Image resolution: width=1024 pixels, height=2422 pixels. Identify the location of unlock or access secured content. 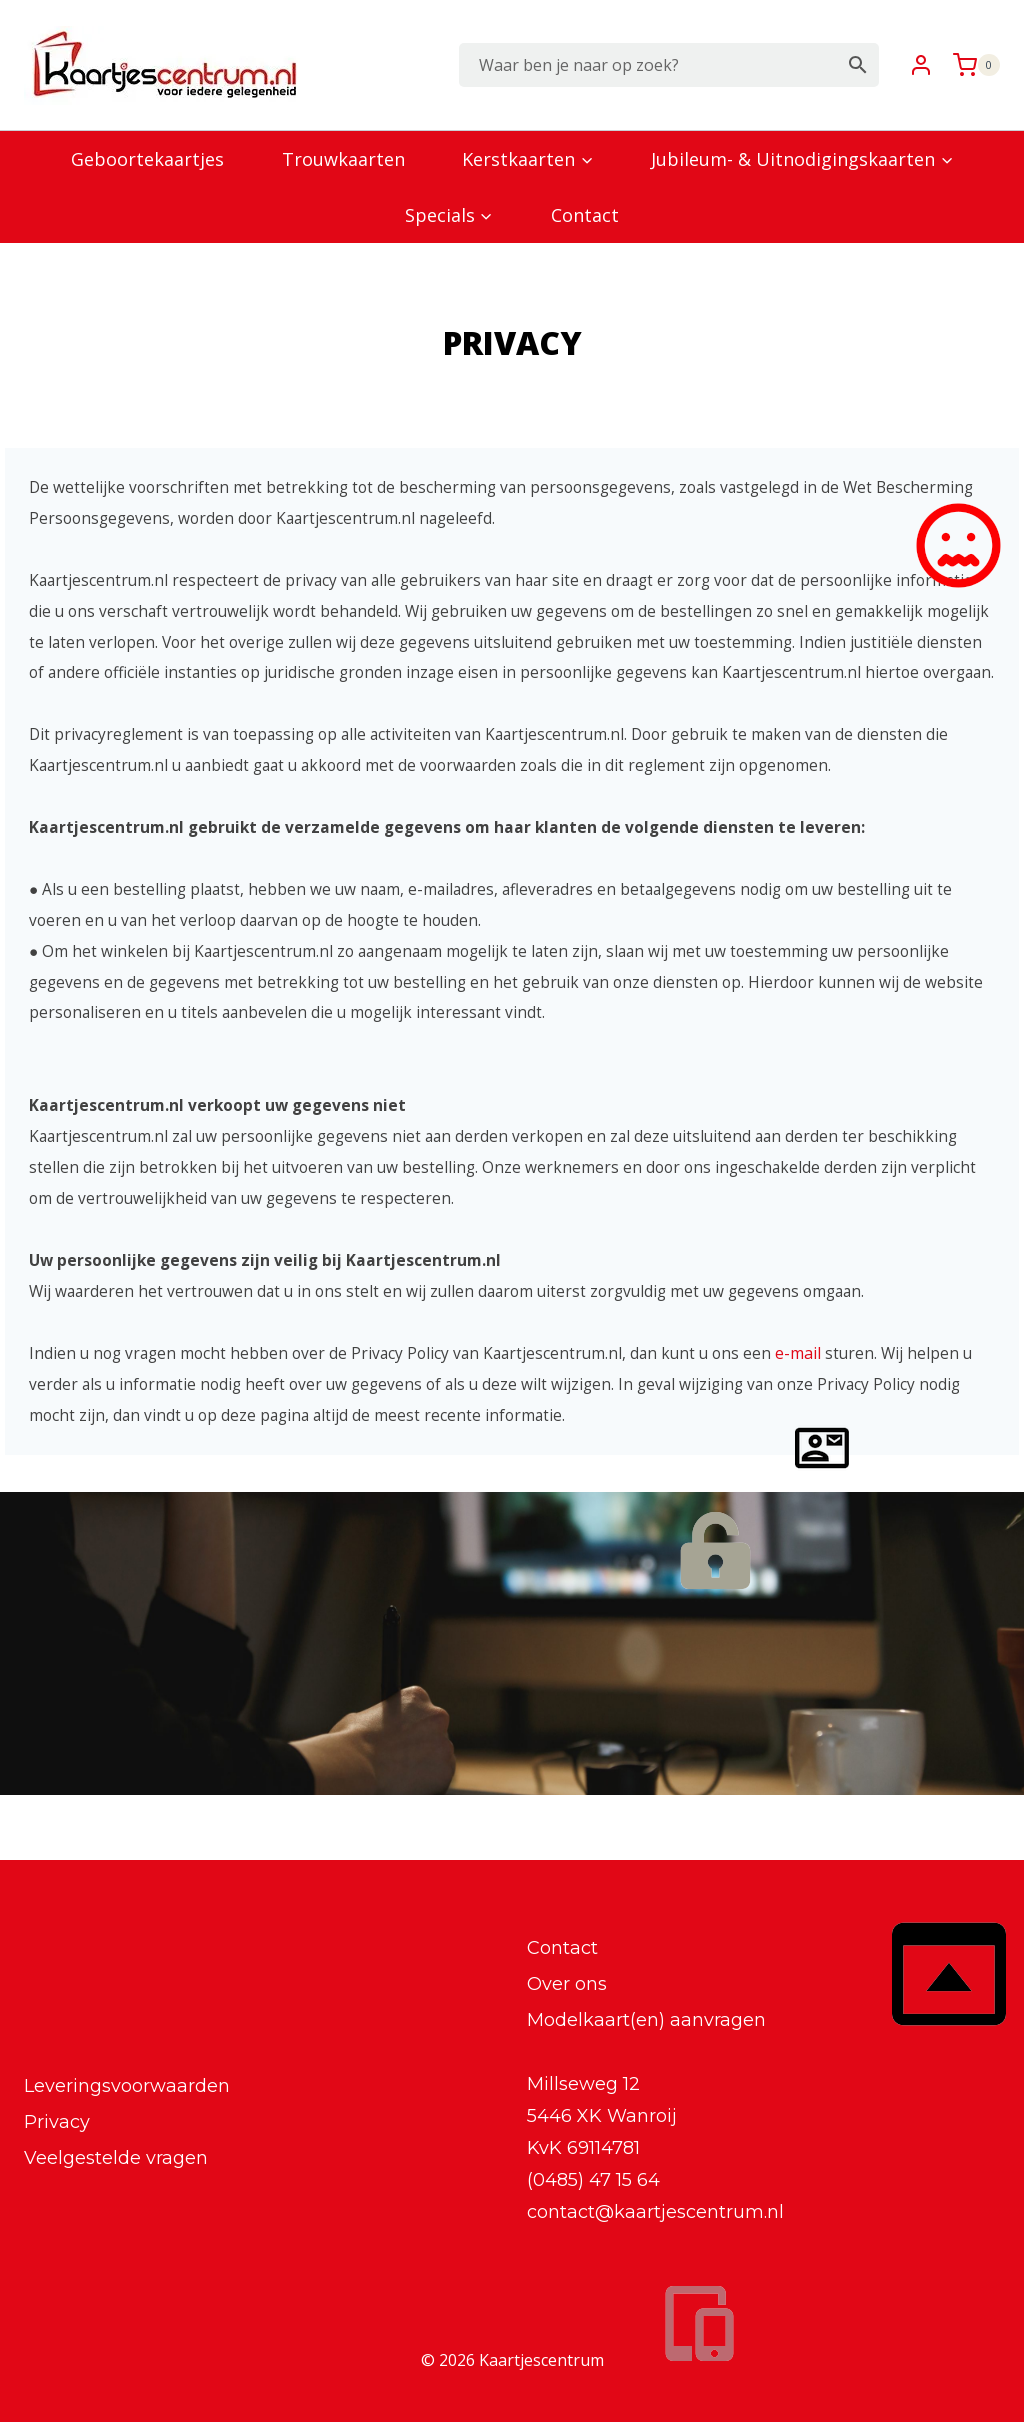
(715, 1550).